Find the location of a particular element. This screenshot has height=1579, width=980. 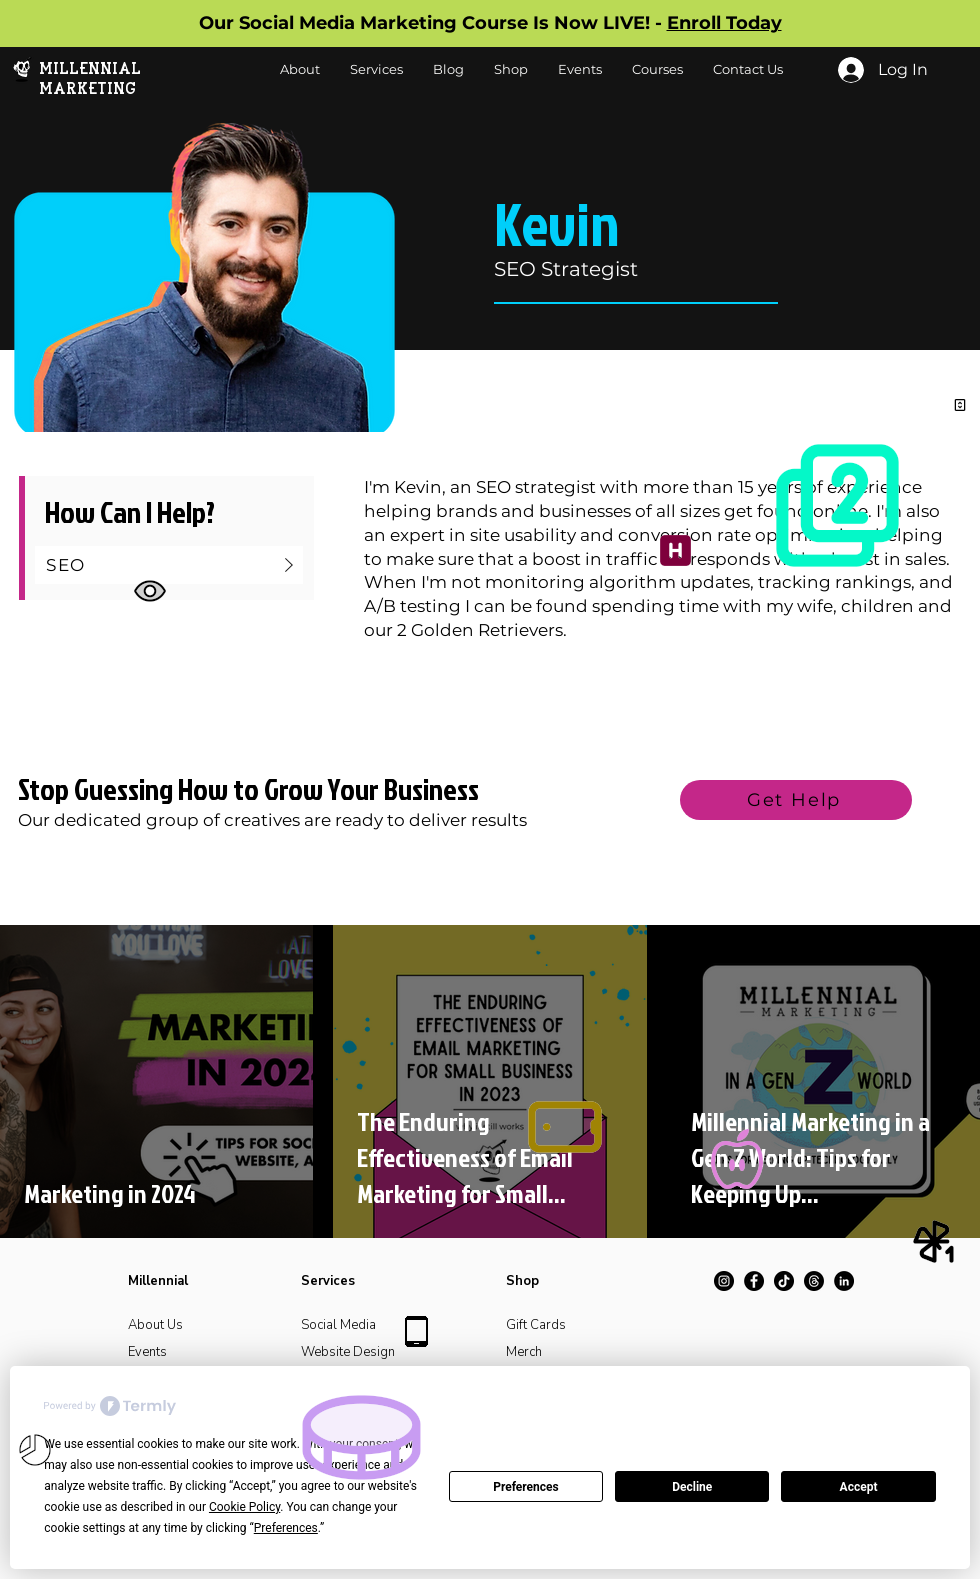

adjust car ventilation fan to setting 1 is located at coordinates (934, 1241).